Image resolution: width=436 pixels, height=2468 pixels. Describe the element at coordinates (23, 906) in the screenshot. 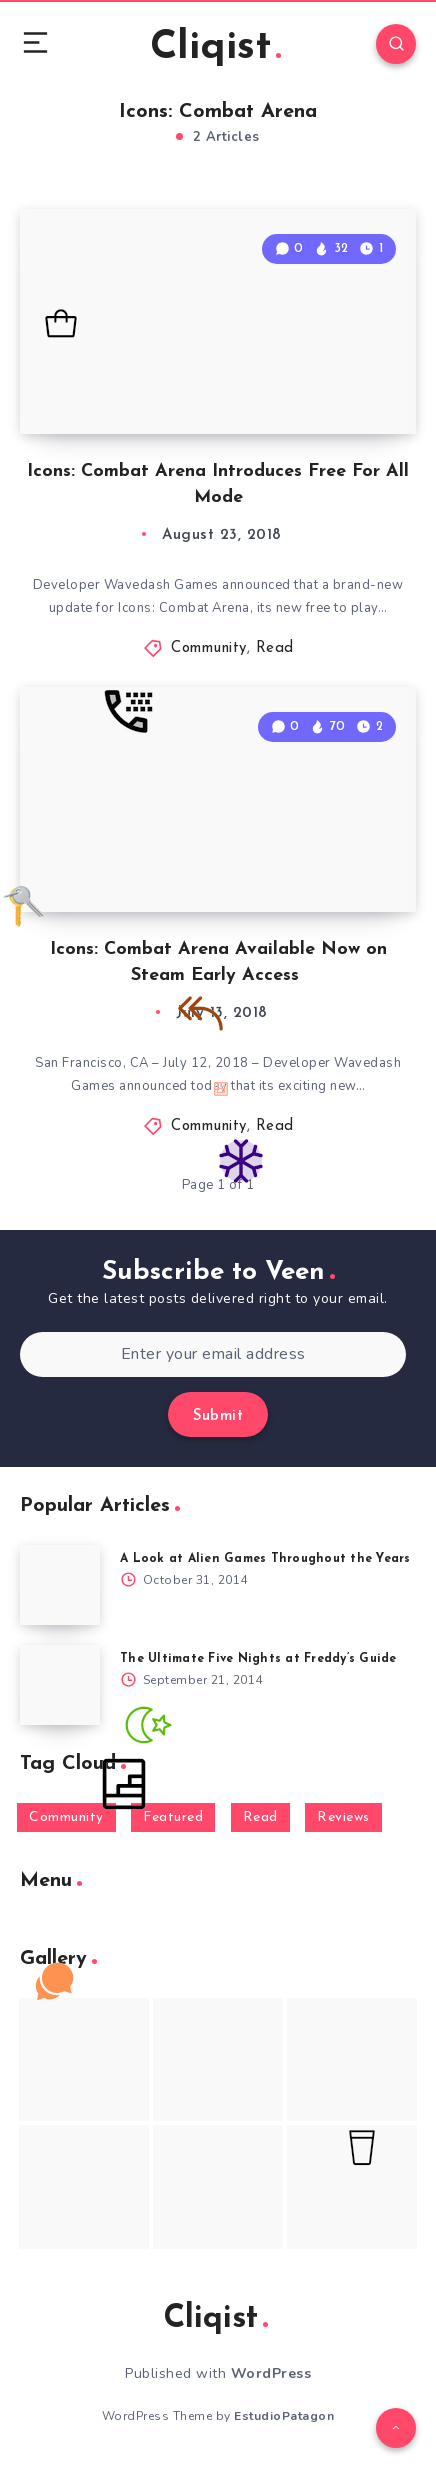

I see `access security credentials or passwords` at that location.